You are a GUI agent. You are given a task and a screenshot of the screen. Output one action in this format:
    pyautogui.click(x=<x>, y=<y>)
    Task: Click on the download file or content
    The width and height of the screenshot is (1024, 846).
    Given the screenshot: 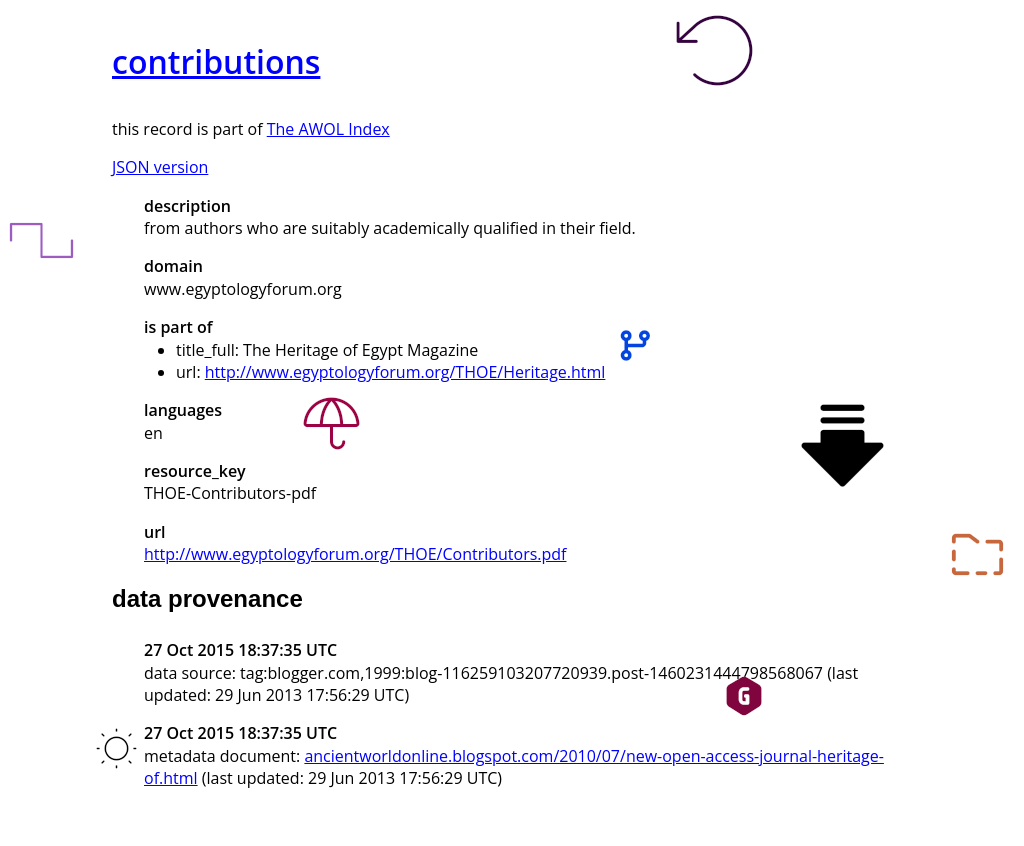 What is the action you would take?
    pyautogui.click(x=842, y=442)
    